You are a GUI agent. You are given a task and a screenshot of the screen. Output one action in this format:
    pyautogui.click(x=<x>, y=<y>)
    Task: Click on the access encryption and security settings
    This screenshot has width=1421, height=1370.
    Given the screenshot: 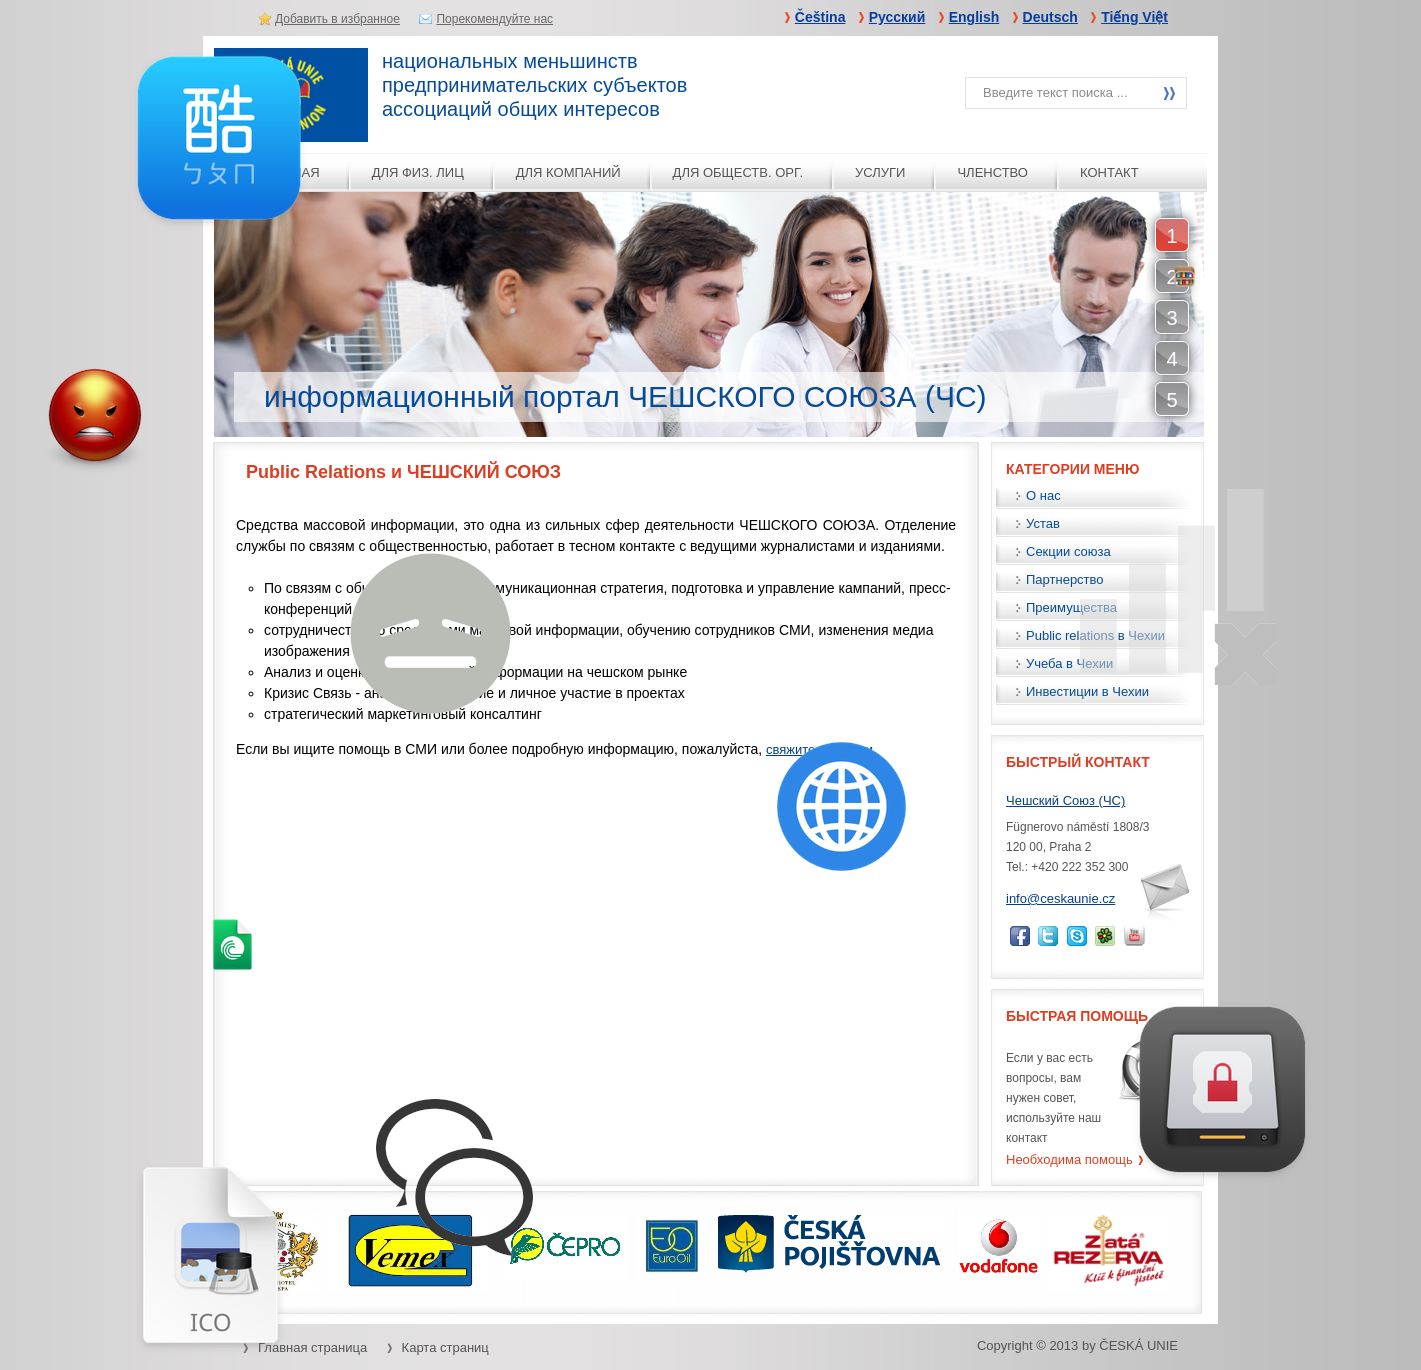 What is the action you would take?
    pyautogui.click(x=1222, y=1089)
    